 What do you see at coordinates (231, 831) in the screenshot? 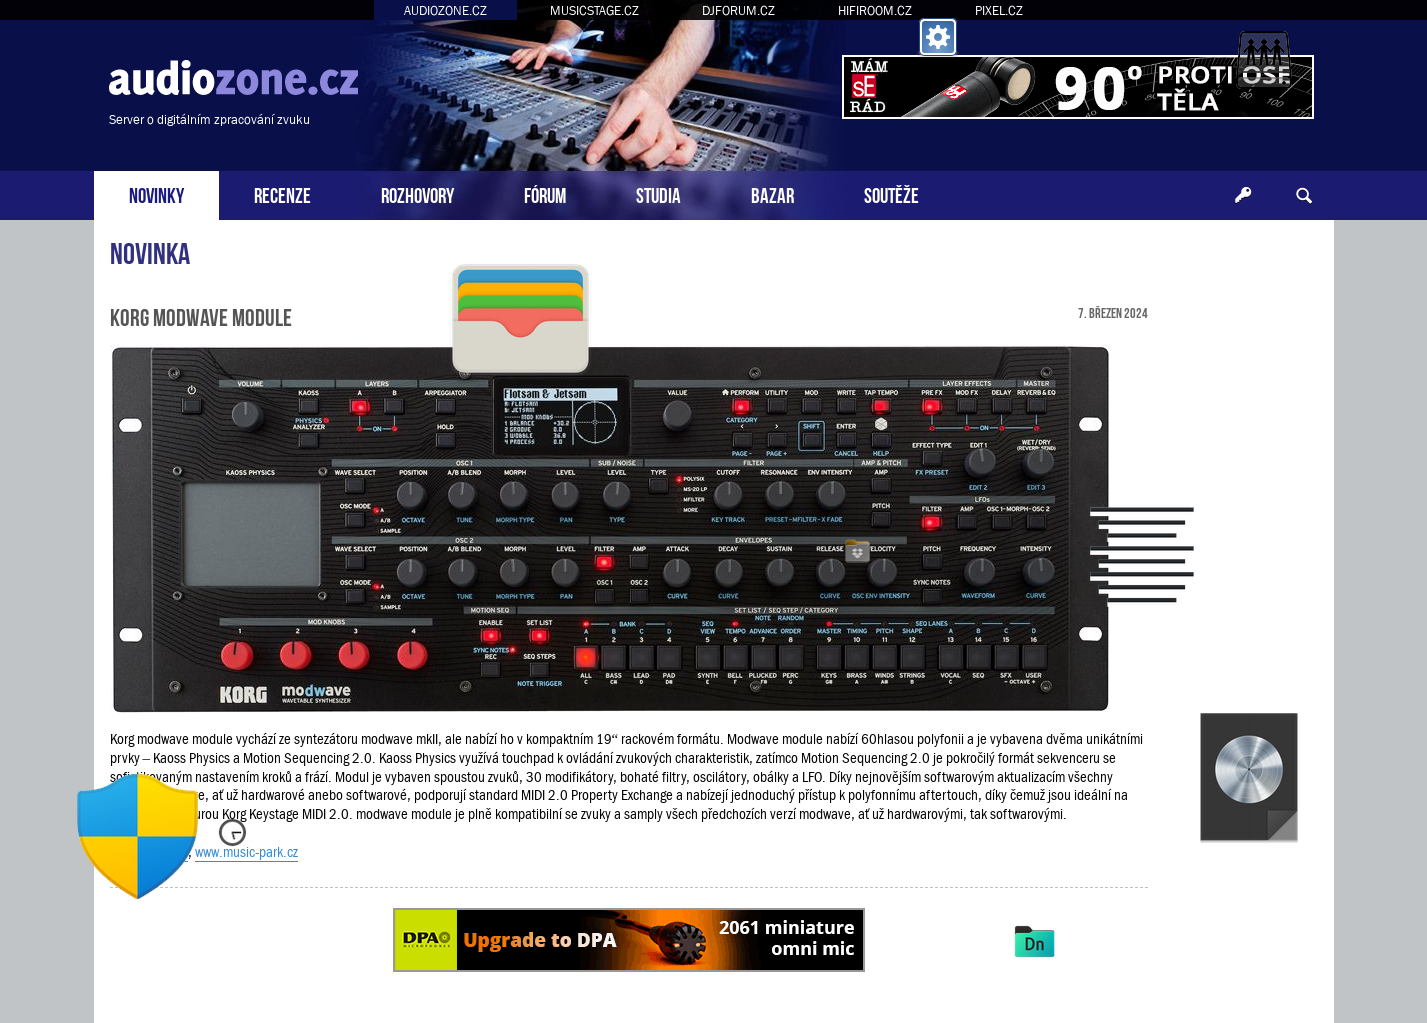
I see `view recently accessed files or items` at bounding box center [231, 831].